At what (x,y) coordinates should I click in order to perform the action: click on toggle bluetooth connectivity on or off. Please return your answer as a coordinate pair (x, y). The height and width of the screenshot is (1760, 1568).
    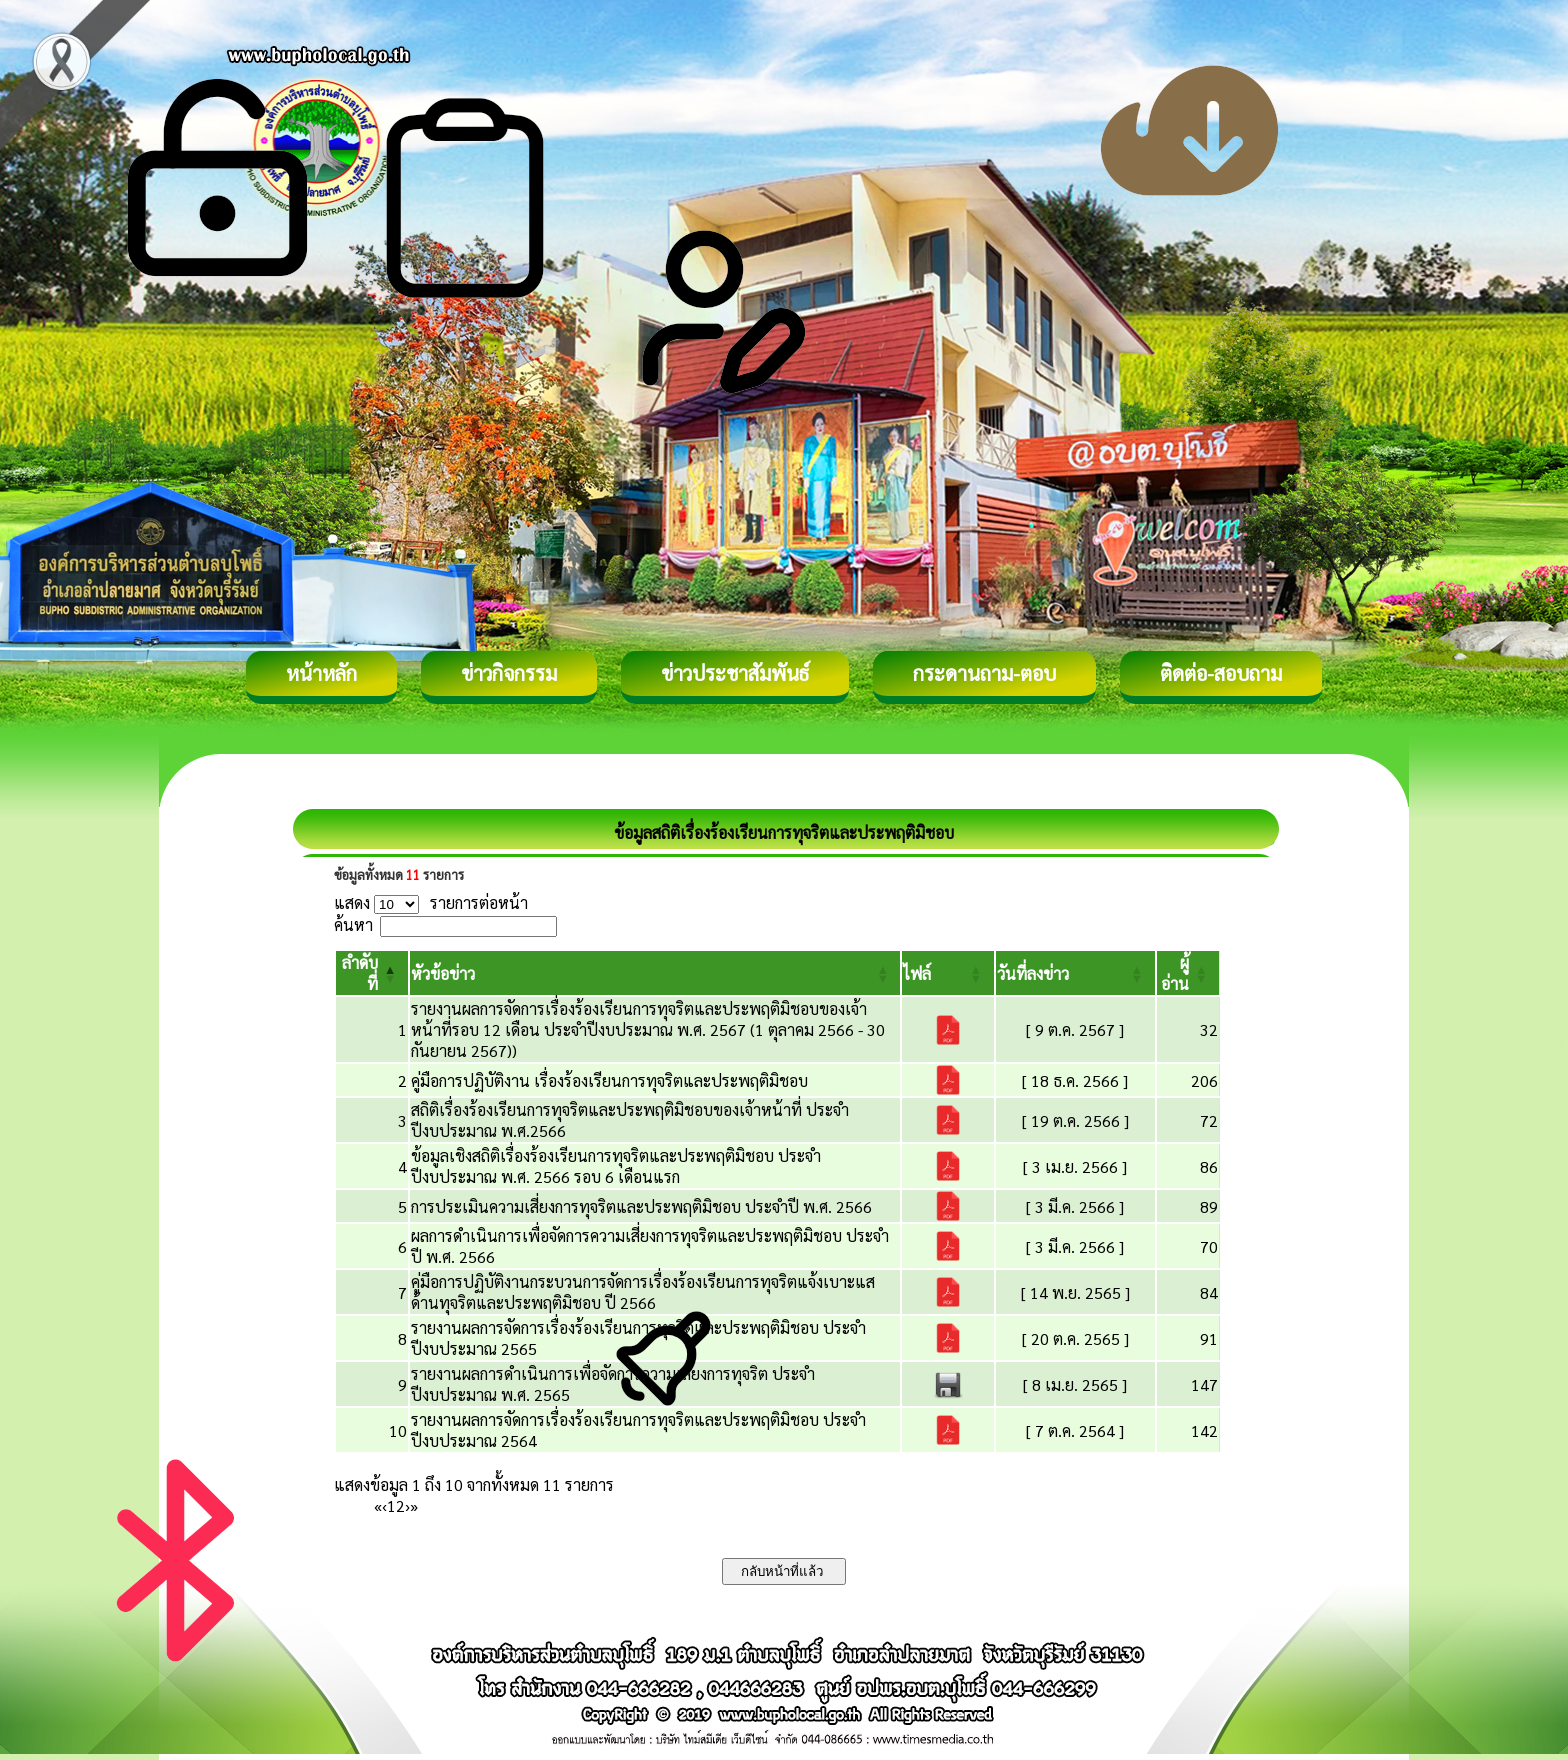
    Looking at the image, I should click on (175, 1560).